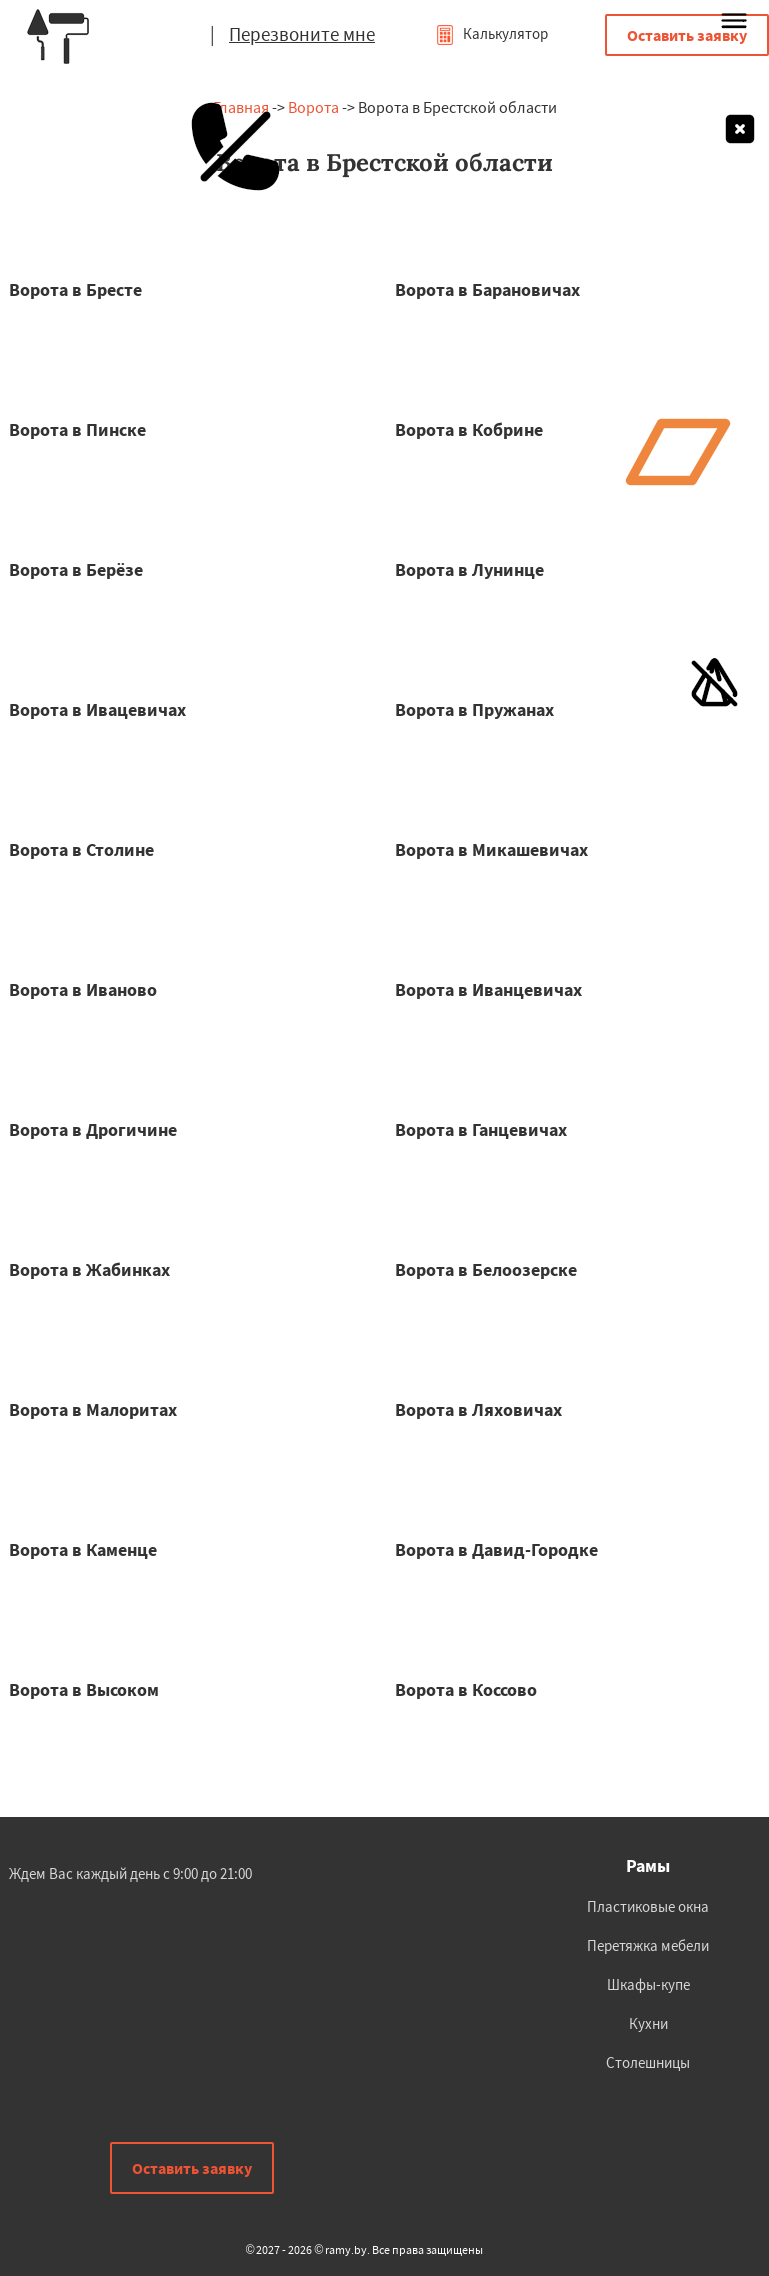 The height and width of the screenshot is (2276, 769). What do you see at coordinates (714, 683) in the screenshot?
I see `disable 3D object rendering` at bounding box center [714, 683].